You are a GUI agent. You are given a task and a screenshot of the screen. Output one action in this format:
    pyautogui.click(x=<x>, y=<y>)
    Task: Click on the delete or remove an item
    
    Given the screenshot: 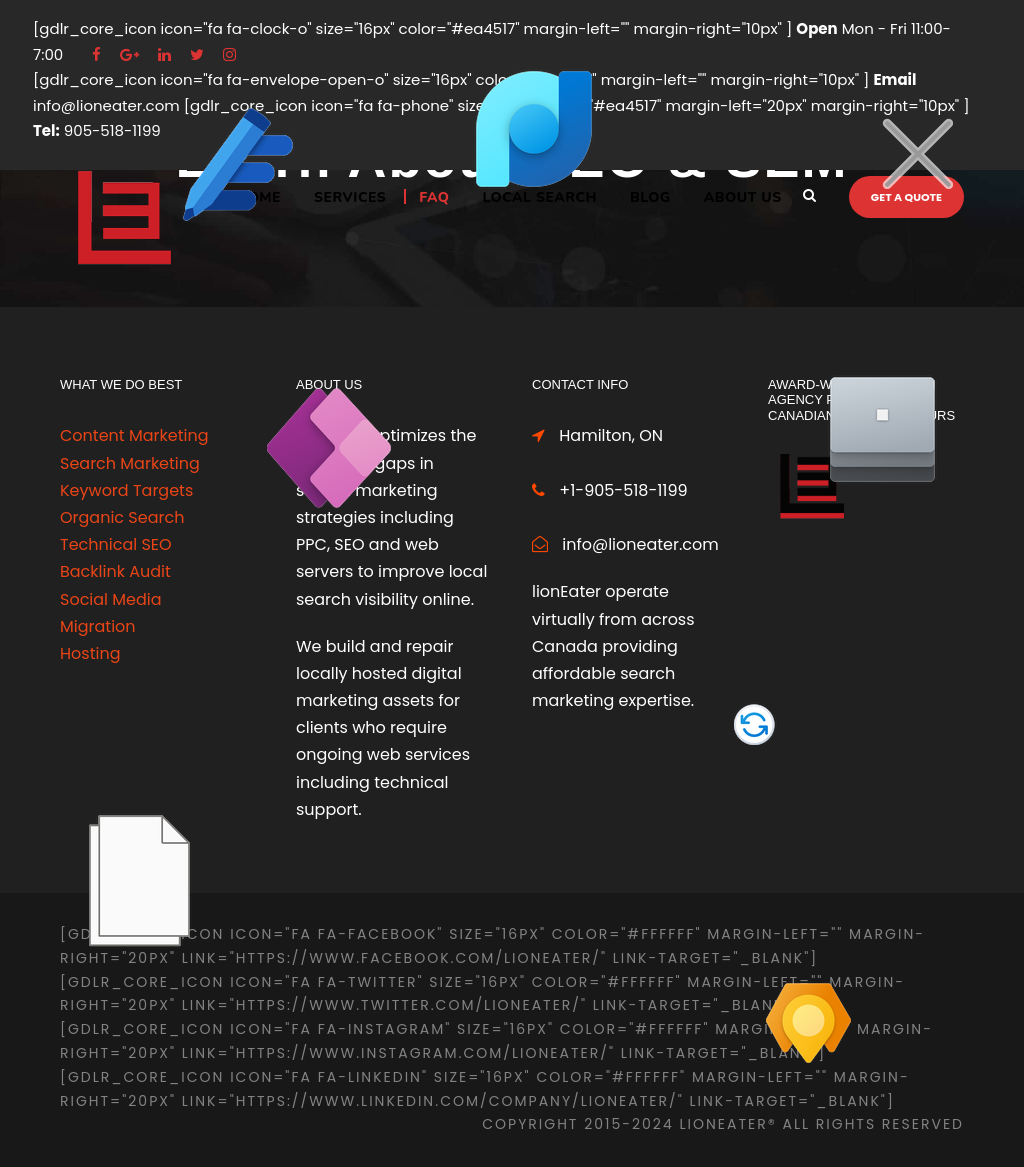 What is the action you would take?
    pyautogui.click(x=884, y=120)
    